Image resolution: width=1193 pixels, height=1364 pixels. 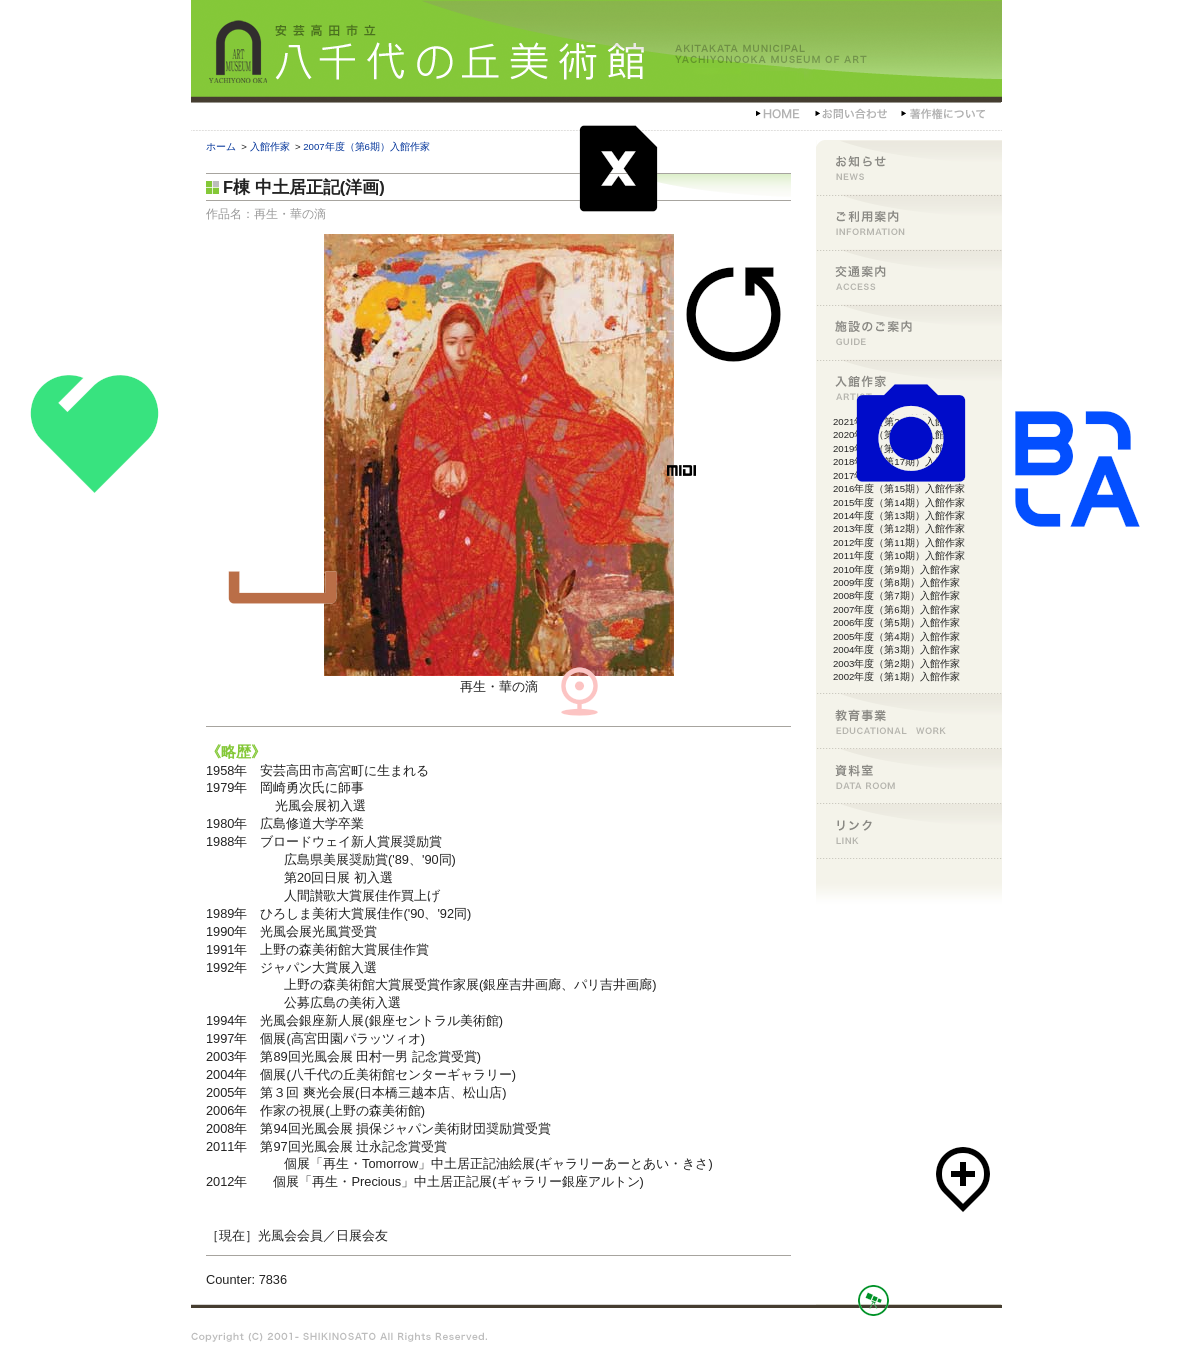 What do you see at coordinates (873, 1300) in the screenshot?
I see `WPExplorer logo - a WordPress themes and resources website` at bounding box center [873, 1300].